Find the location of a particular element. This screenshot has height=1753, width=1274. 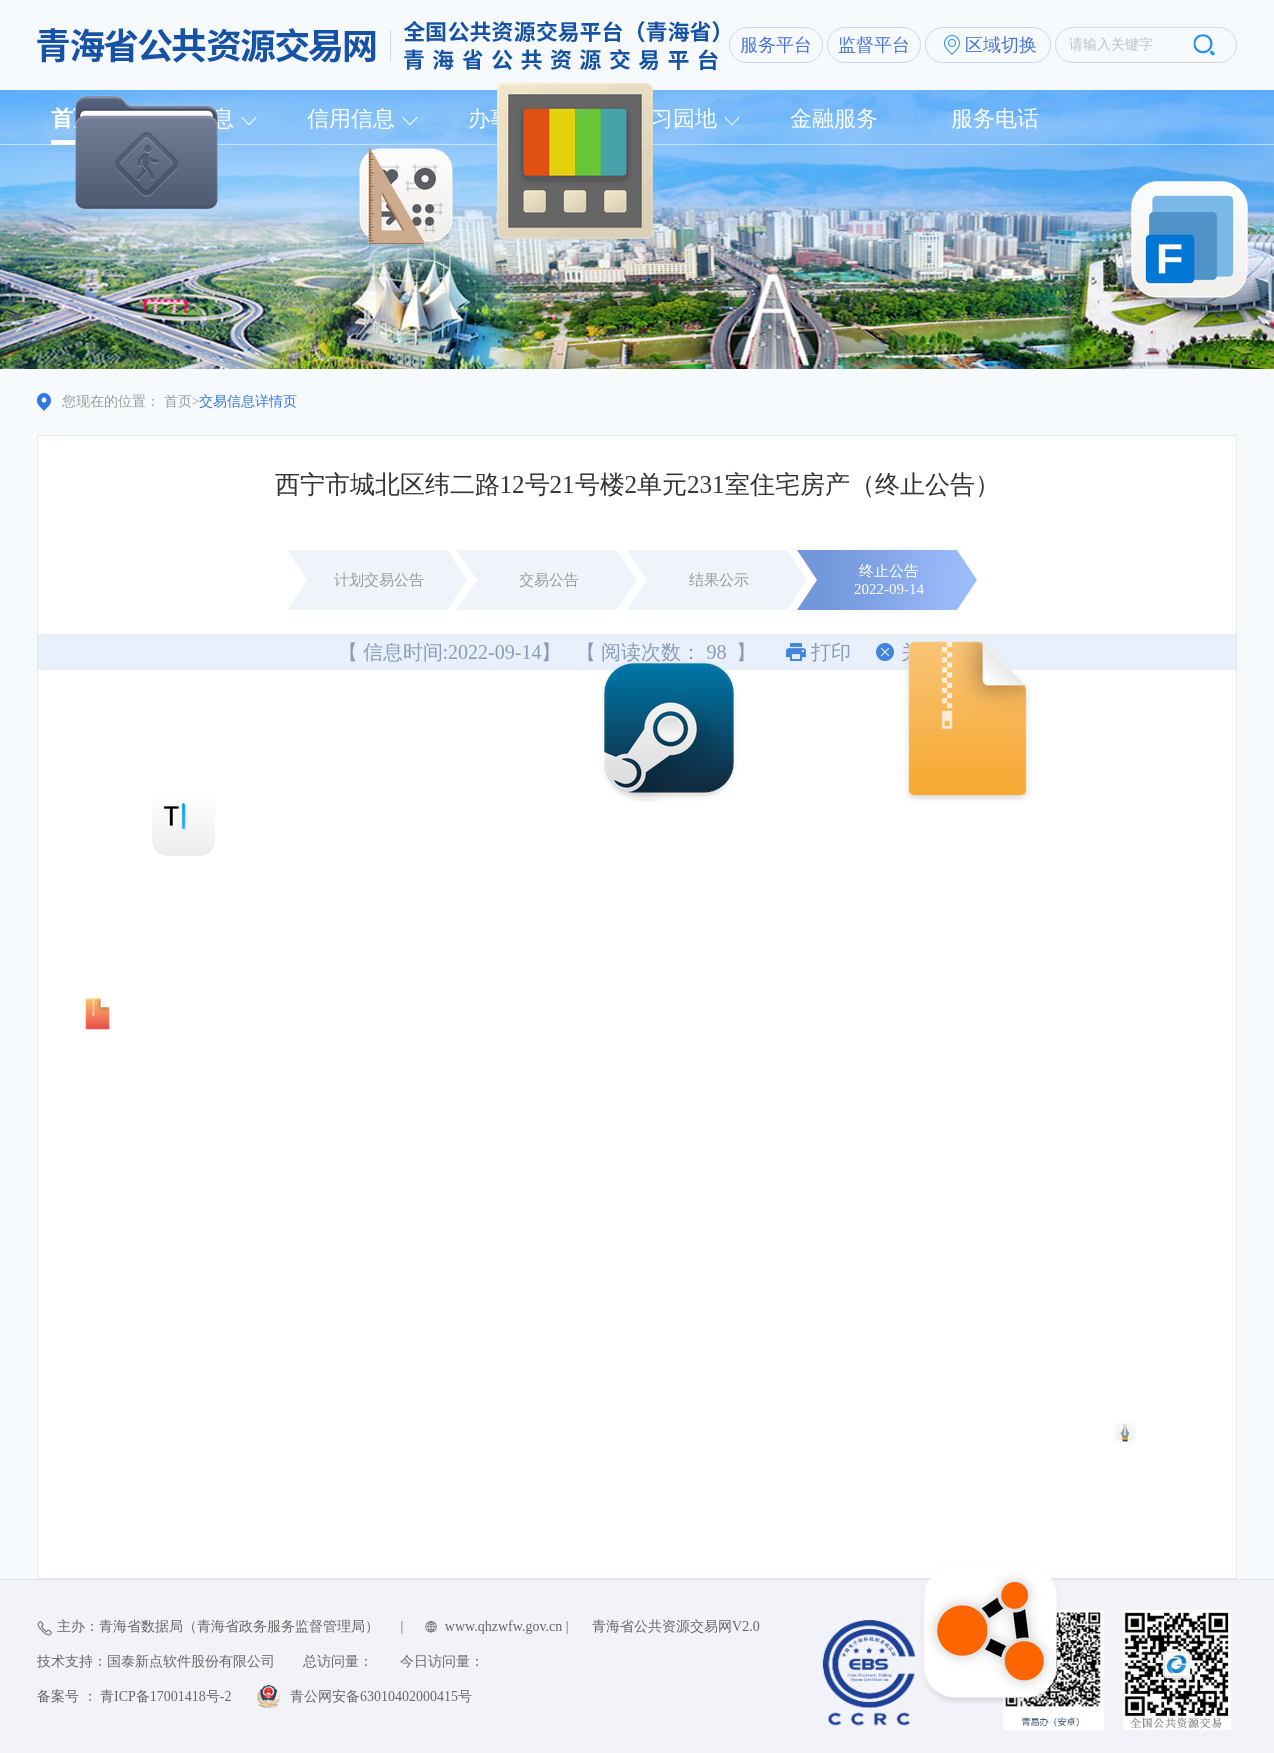

access public or shared files folder is located at coordinates (146, 152).